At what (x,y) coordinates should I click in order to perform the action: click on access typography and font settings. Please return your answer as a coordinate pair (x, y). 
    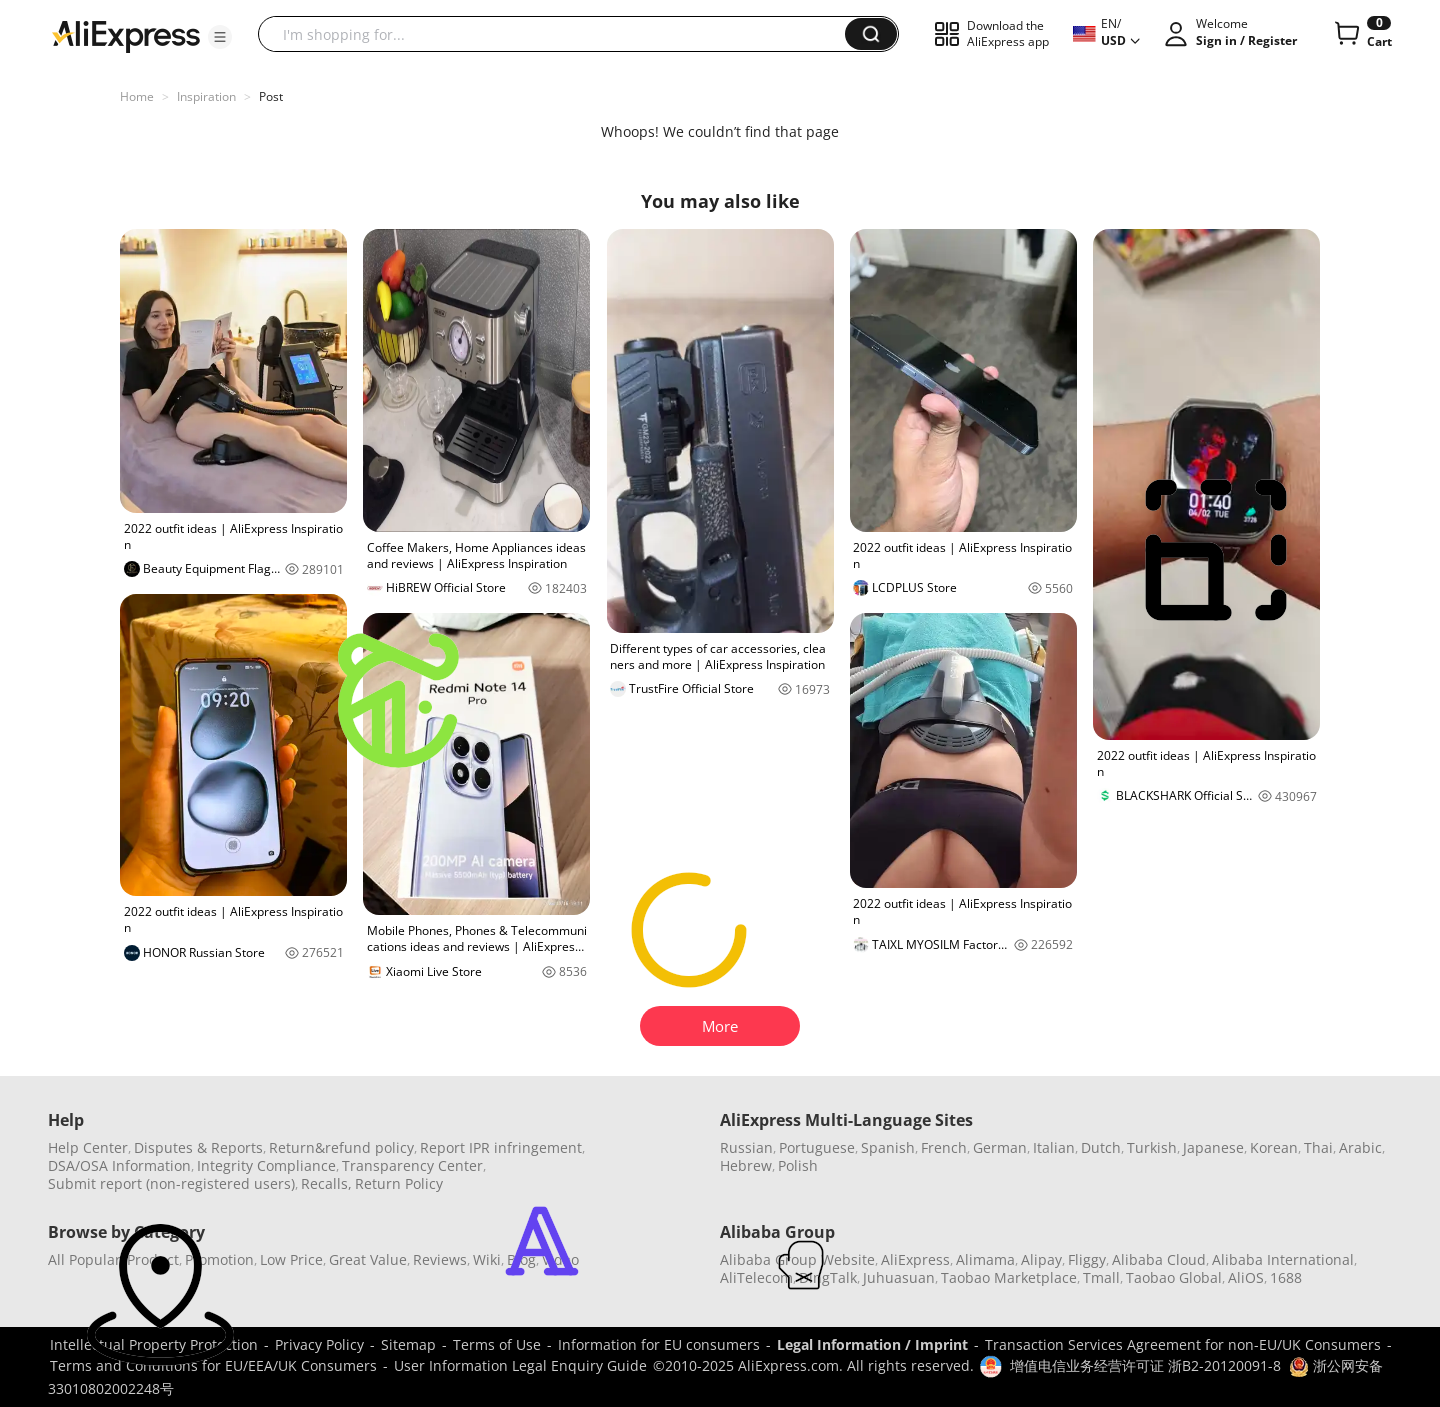
    Looking at the image, I should click on (540, 1241).